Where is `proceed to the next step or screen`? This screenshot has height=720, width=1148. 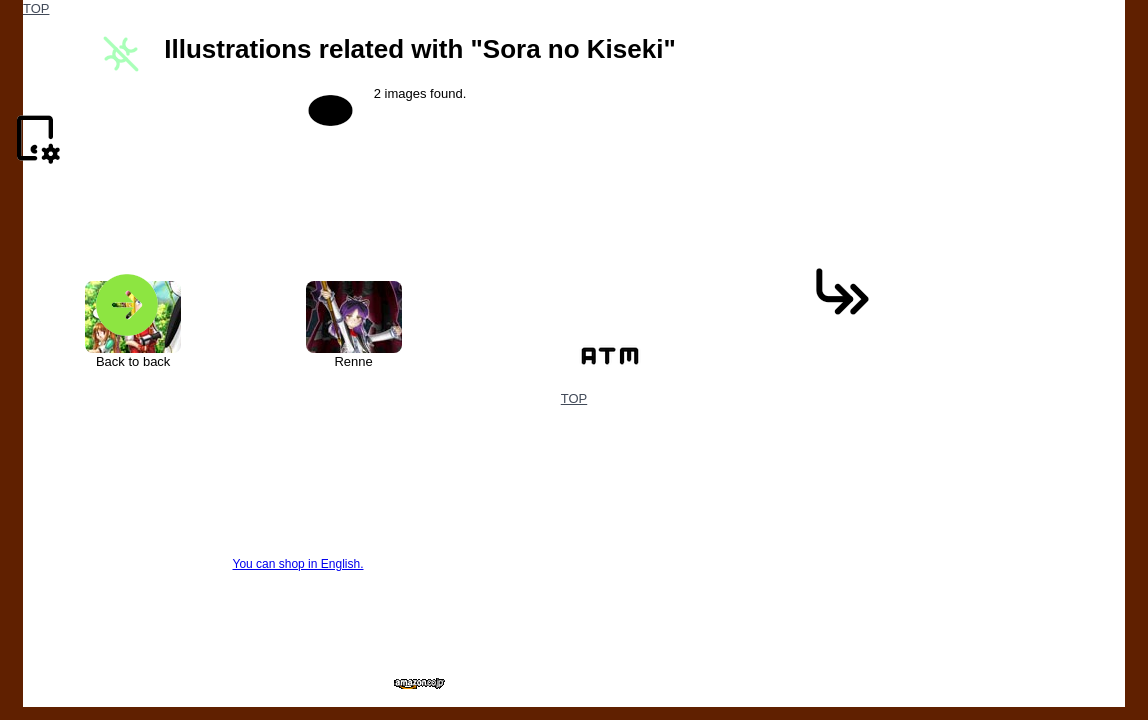 proceed to the next step or screen is located at coordinates (127, 305).